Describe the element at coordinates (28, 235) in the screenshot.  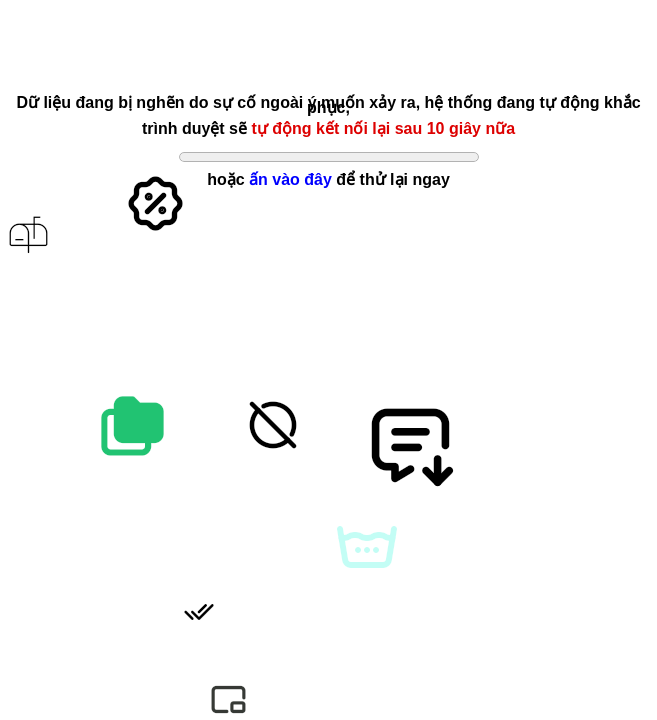
I see `access your mailbox or inbox` at that location.